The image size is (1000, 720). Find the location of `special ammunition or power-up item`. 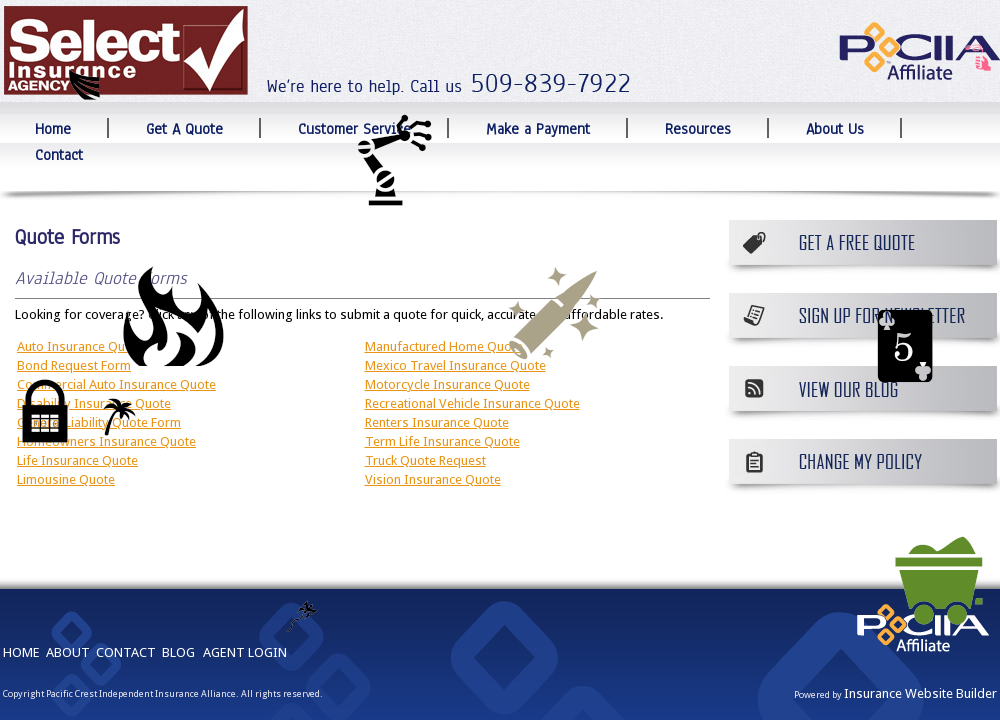

special ammunition or power-up item is located at coordinates (553, 315).